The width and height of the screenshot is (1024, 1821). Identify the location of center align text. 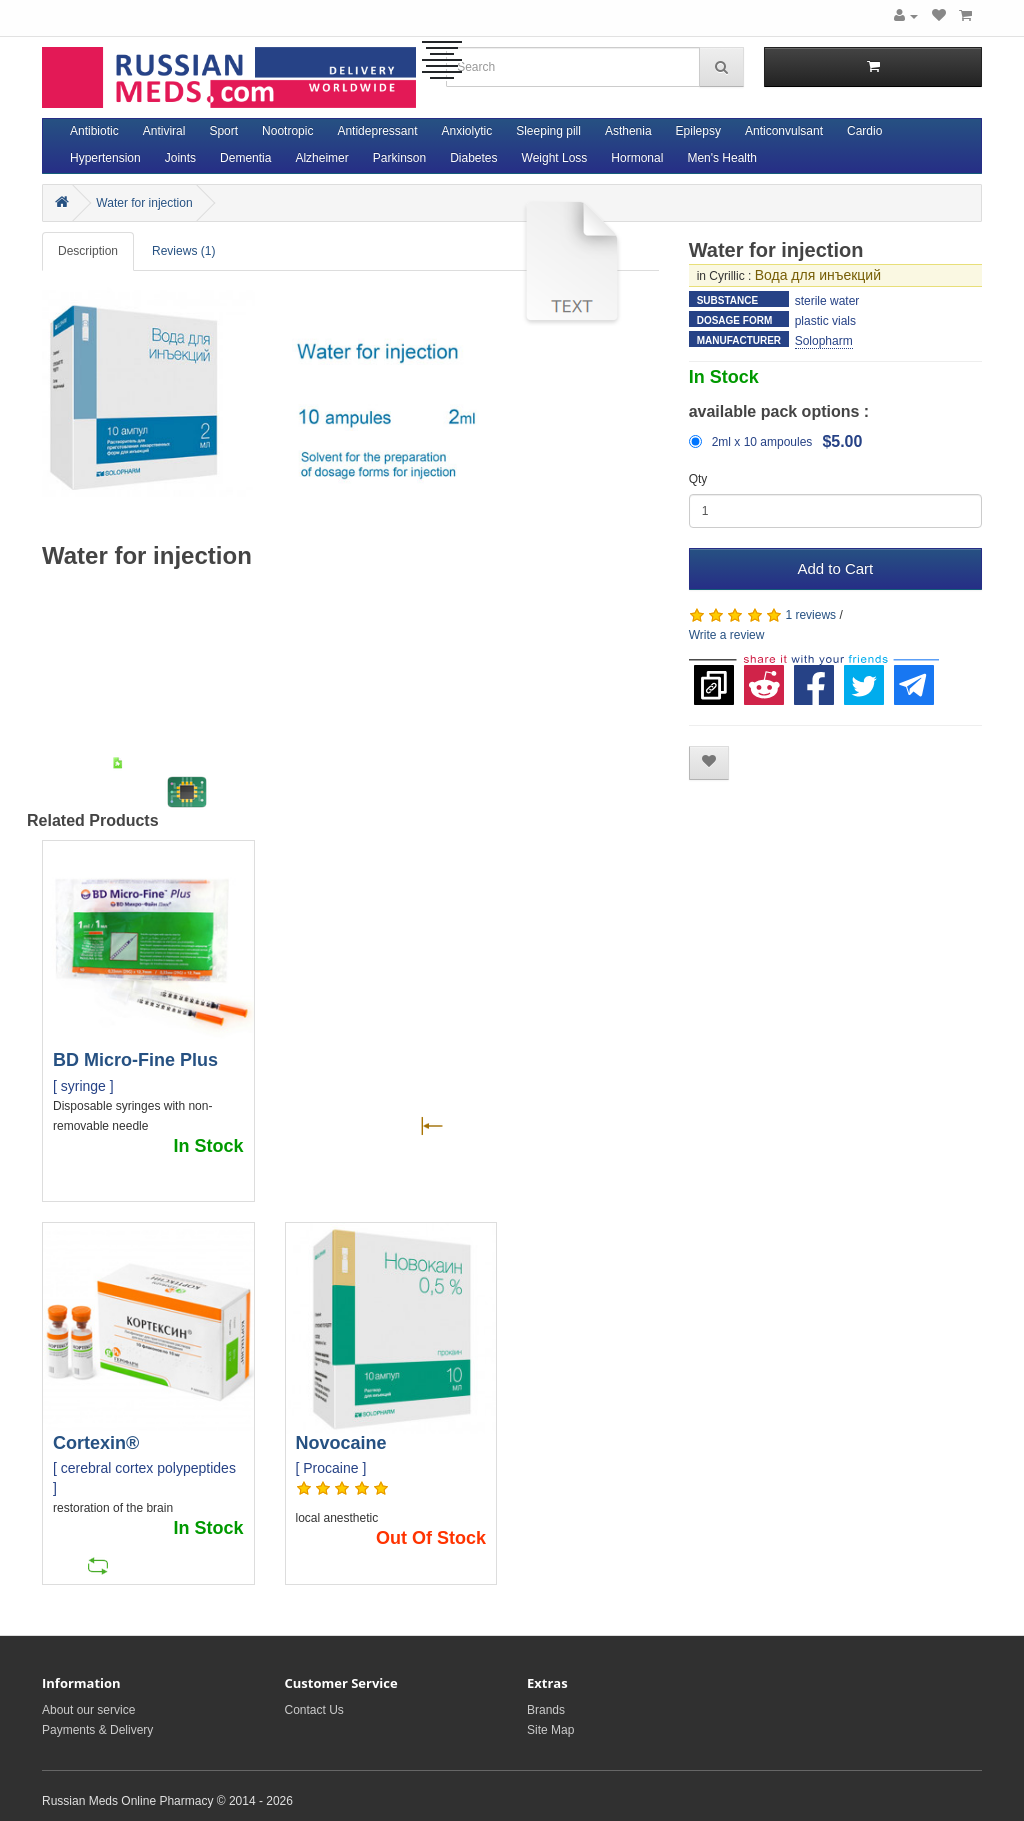
(442, 61).